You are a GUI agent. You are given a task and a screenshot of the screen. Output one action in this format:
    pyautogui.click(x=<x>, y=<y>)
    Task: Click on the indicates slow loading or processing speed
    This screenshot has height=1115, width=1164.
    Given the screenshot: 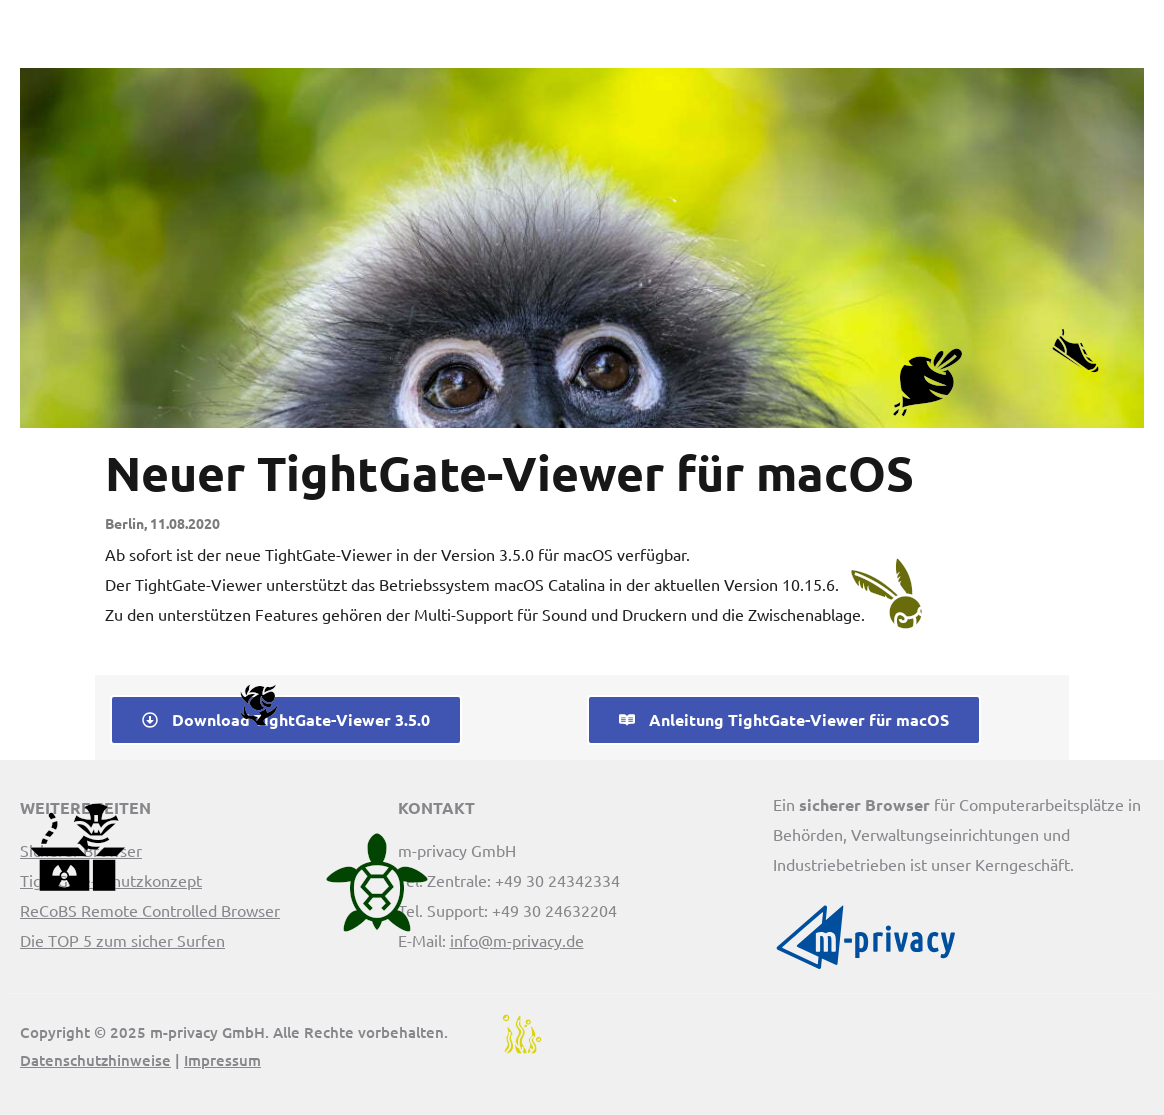 What is the action you would take?
    pyautogui.click(x=376, y=882)
    